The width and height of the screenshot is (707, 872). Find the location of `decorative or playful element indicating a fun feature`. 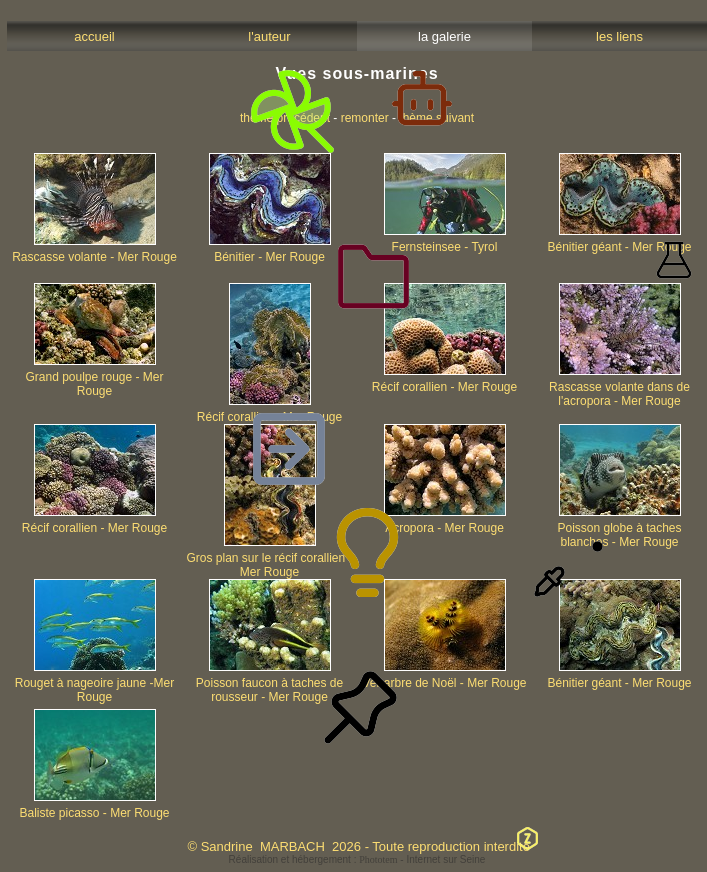

decorative or playful element indicating a fun feature is located at coordinates (294, 113).